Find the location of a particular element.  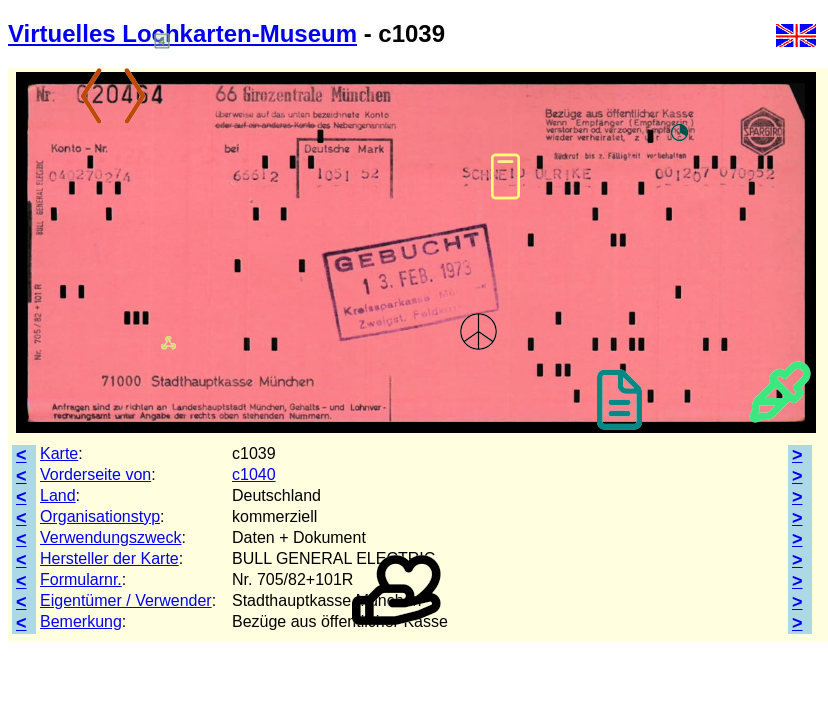

donate or give to charity is located at coordinates (398, 591).